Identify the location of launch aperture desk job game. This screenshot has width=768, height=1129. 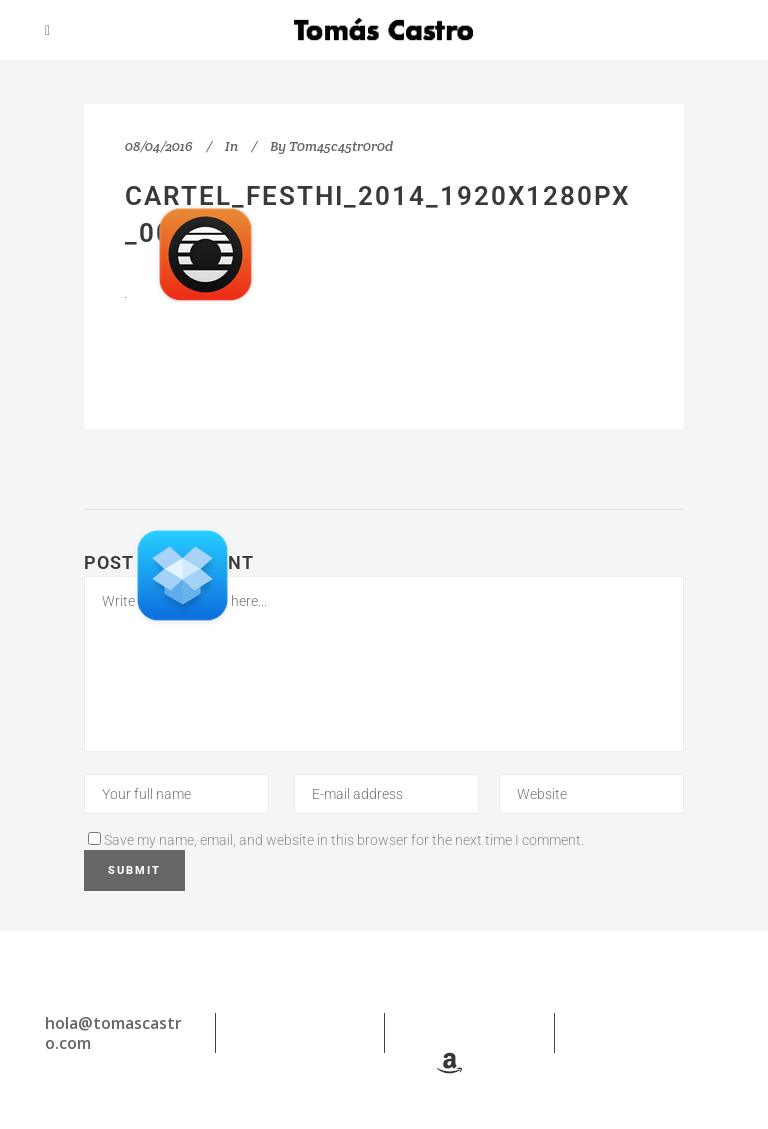
(205, 254).